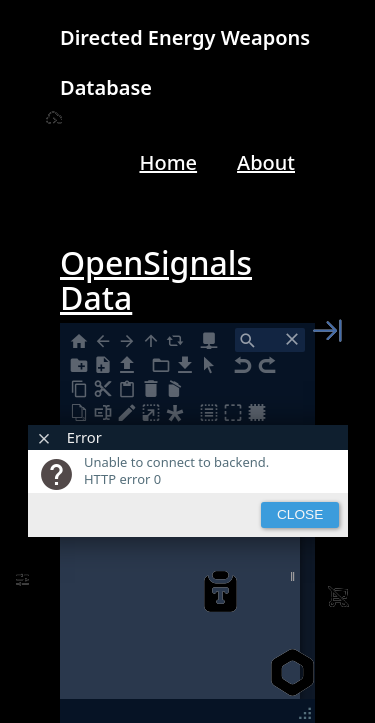 This screenshot has width=375, height=723. I want to click on access cloud-based AI agent services, so click(54, 118).